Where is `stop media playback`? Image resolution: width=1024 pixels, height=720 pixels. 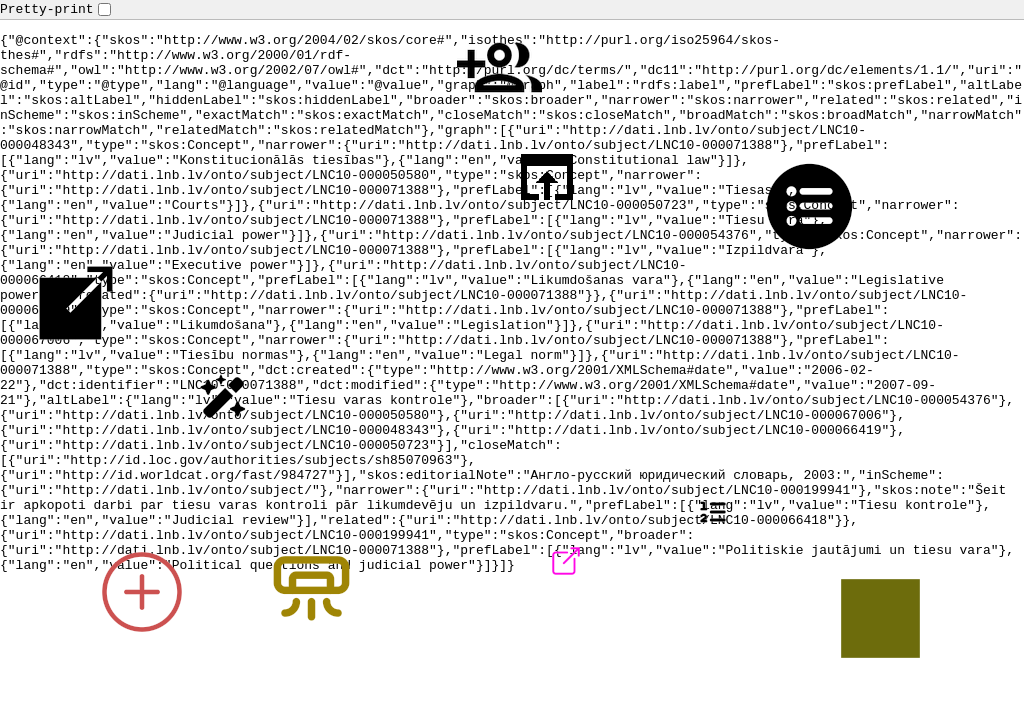 stop media playback is located at coordinates (880, 618).